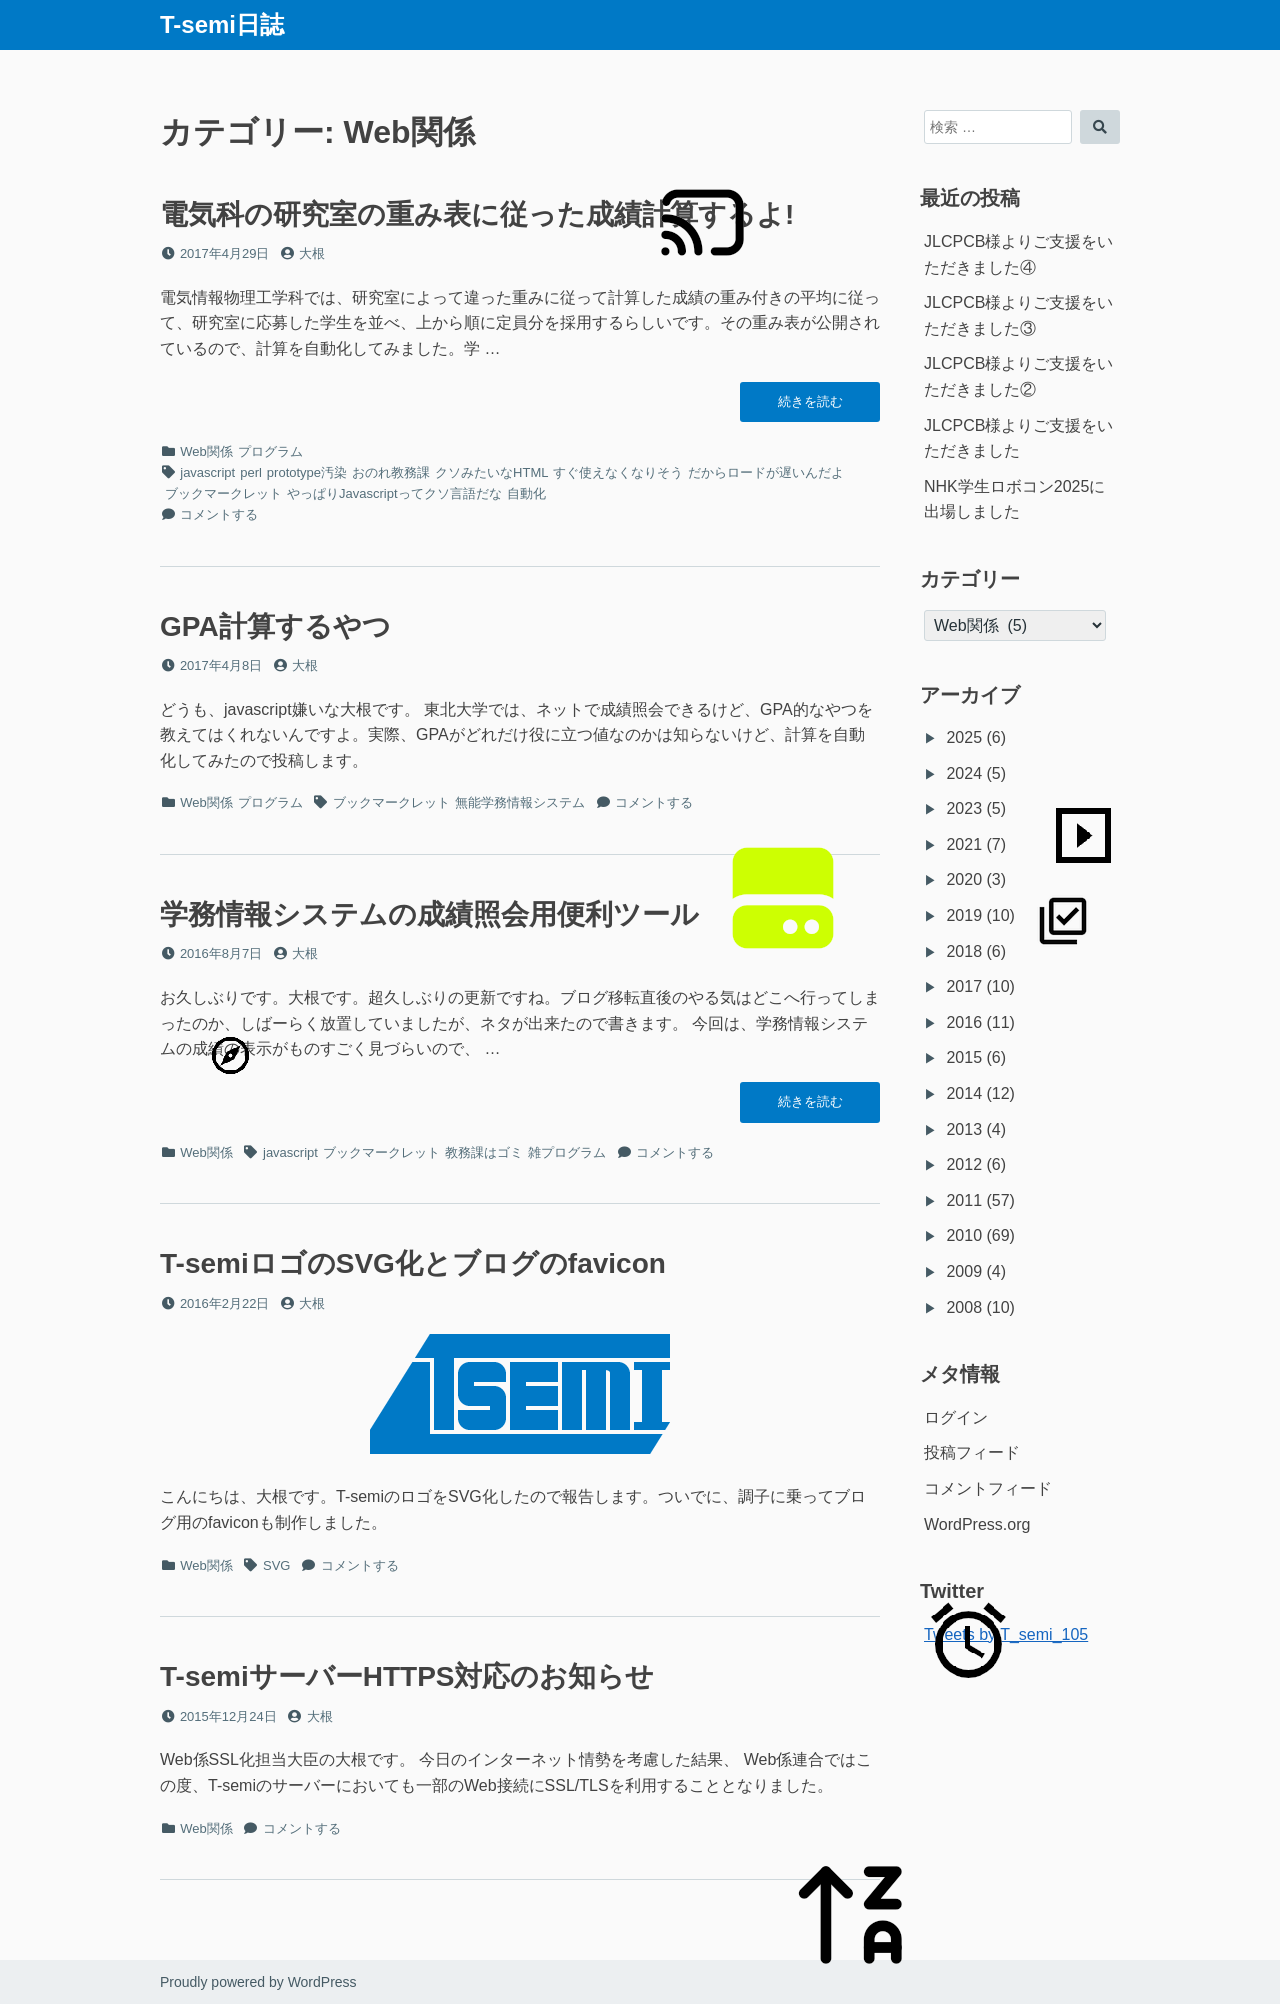  Describe the element at coordinates (230, 1055) in the screenshot. I see `explore nearby content or locations` at that location.